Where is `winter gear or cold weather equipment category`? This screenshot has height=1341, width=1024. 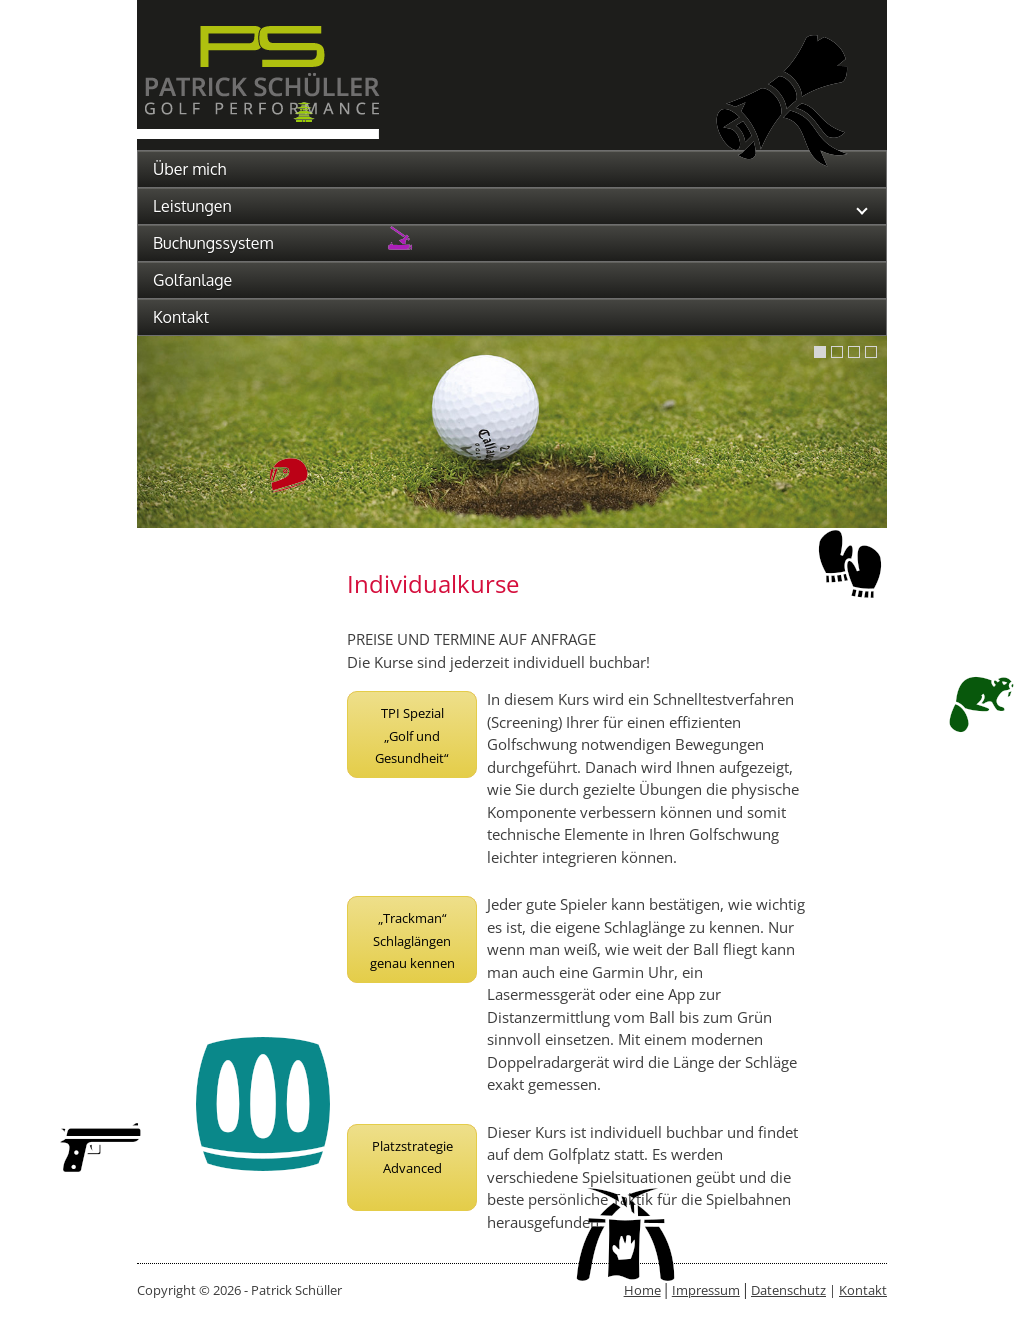
winter gear or cold weather equipment category is located at coordinates (850, 564).